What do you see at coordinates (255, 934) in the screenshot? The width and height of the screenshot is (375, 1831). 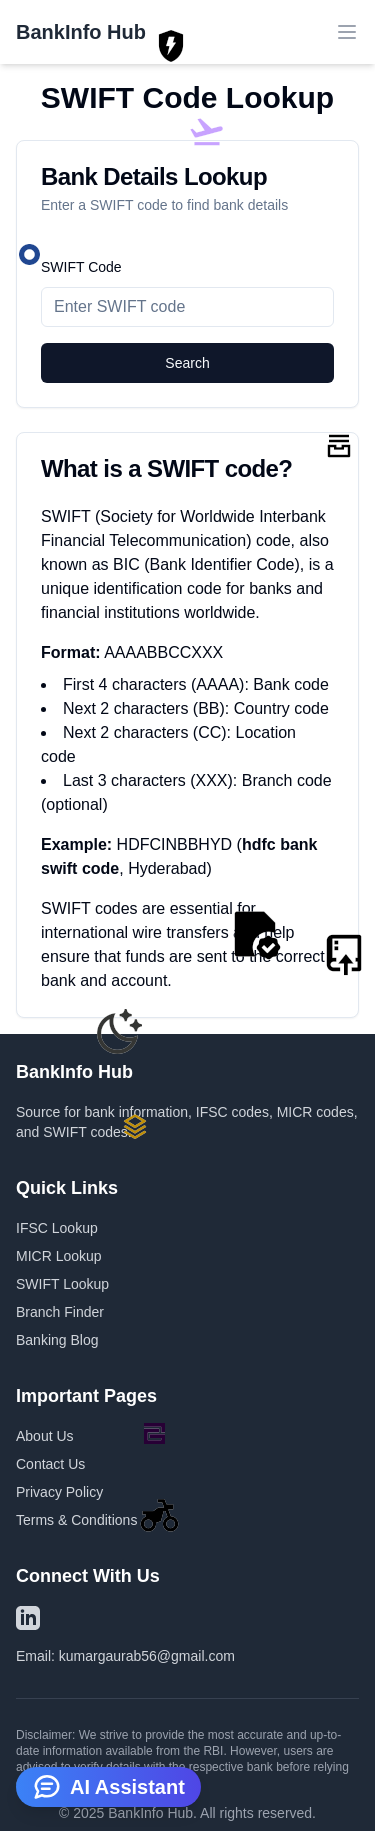 I see `view verified contract or document` at bounding box center [255, 934].